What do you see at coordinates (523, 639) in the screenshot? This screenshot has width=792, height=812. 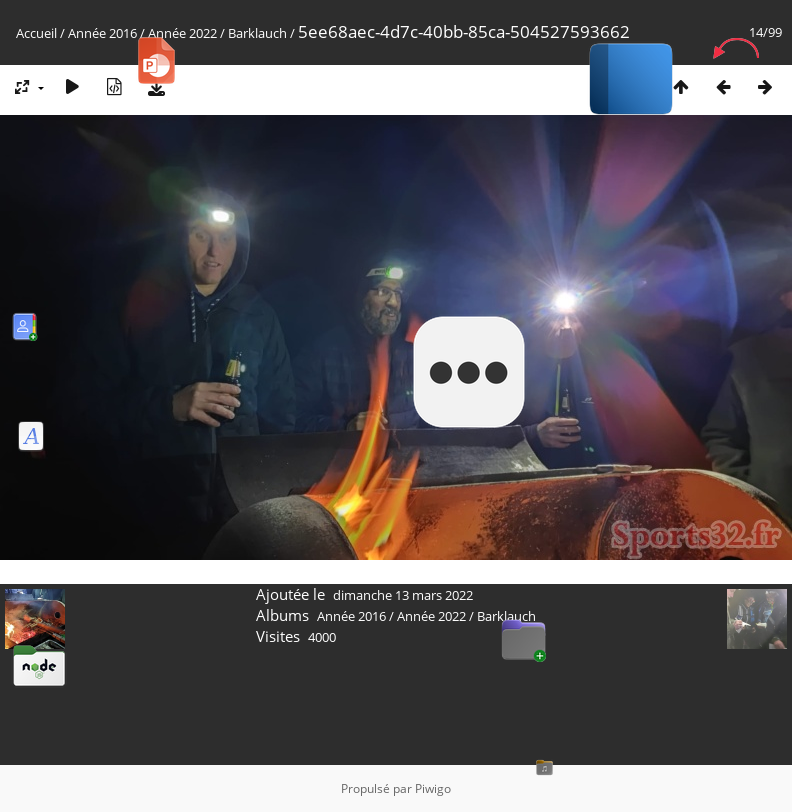 I see `create a new folder` at bounding box center [523, 639].